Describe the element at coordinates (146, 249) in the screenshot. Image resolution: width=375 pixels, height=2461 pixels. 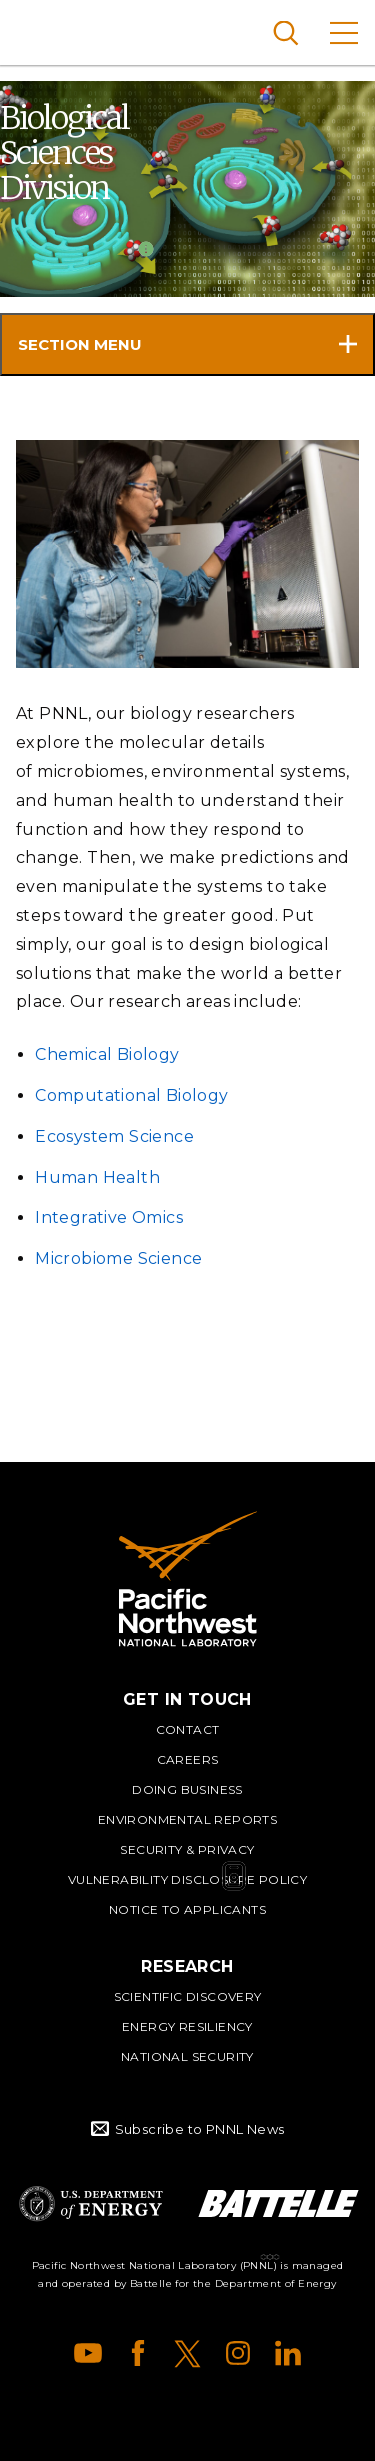
I see `open more options menu` at that location.